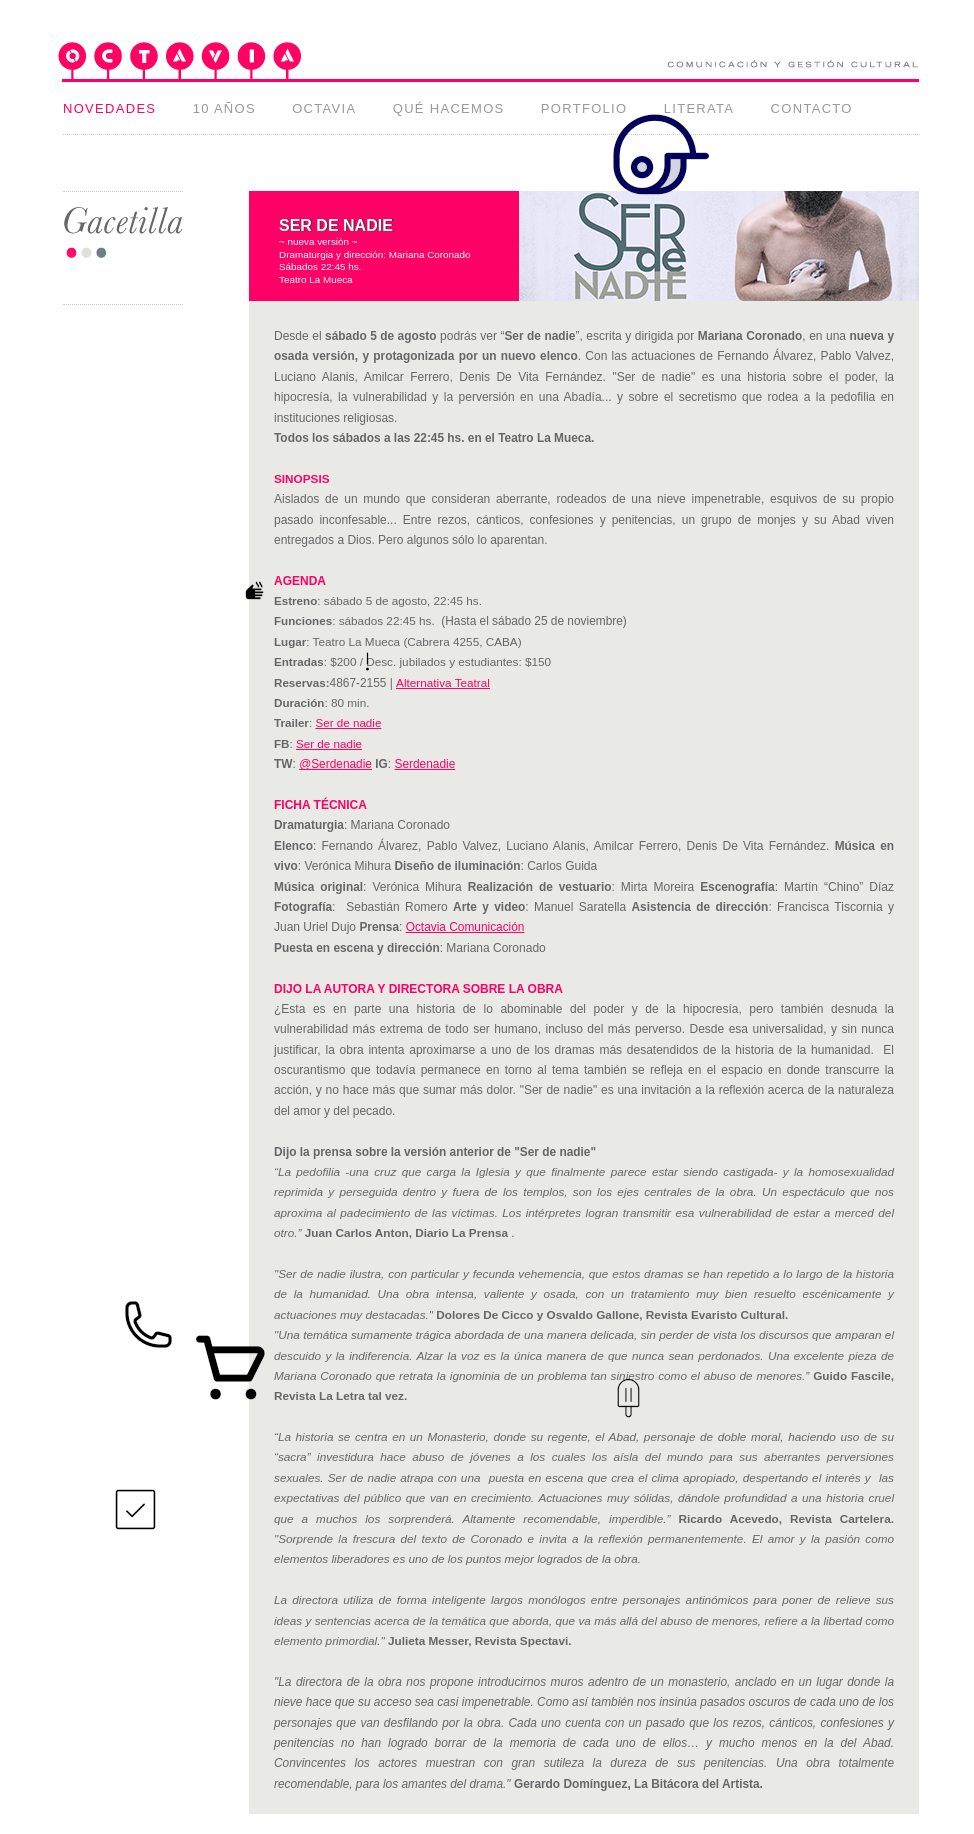  I want to click on mark task as complete, so click(135, 1509).